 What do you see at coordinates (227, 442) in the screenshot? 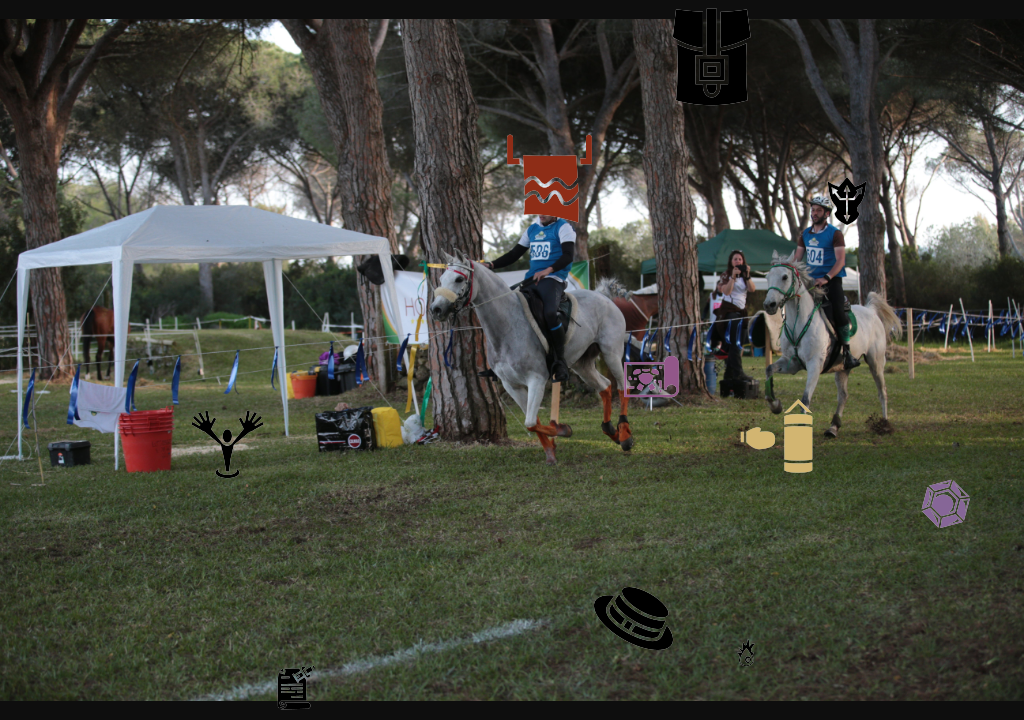
I see `indicates a trap or hazard in gameplay` at bounding box center [227, 442].